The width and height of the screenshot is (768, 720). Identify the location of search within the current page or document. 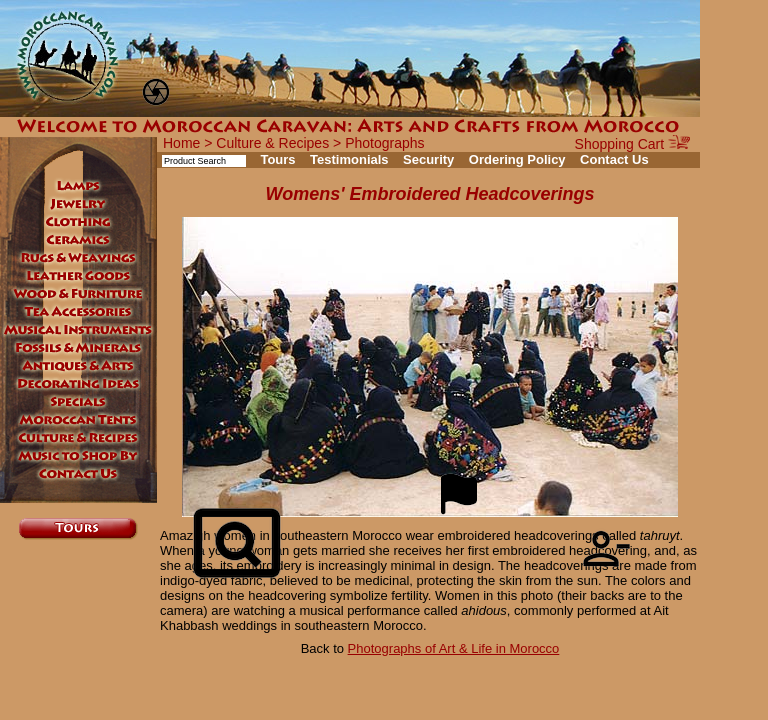
(237, 543).